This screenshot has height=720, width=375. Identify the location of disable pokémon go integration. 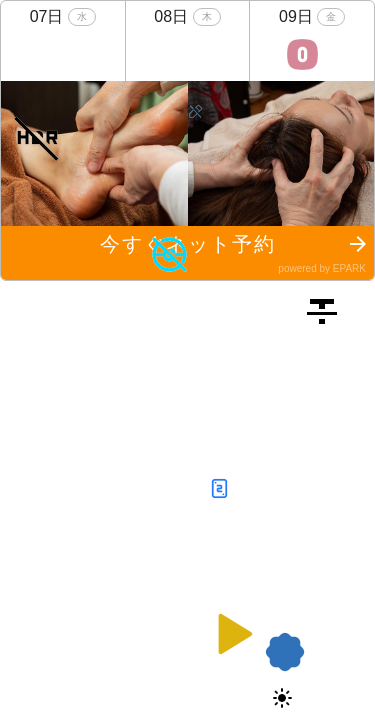
(169, 254).